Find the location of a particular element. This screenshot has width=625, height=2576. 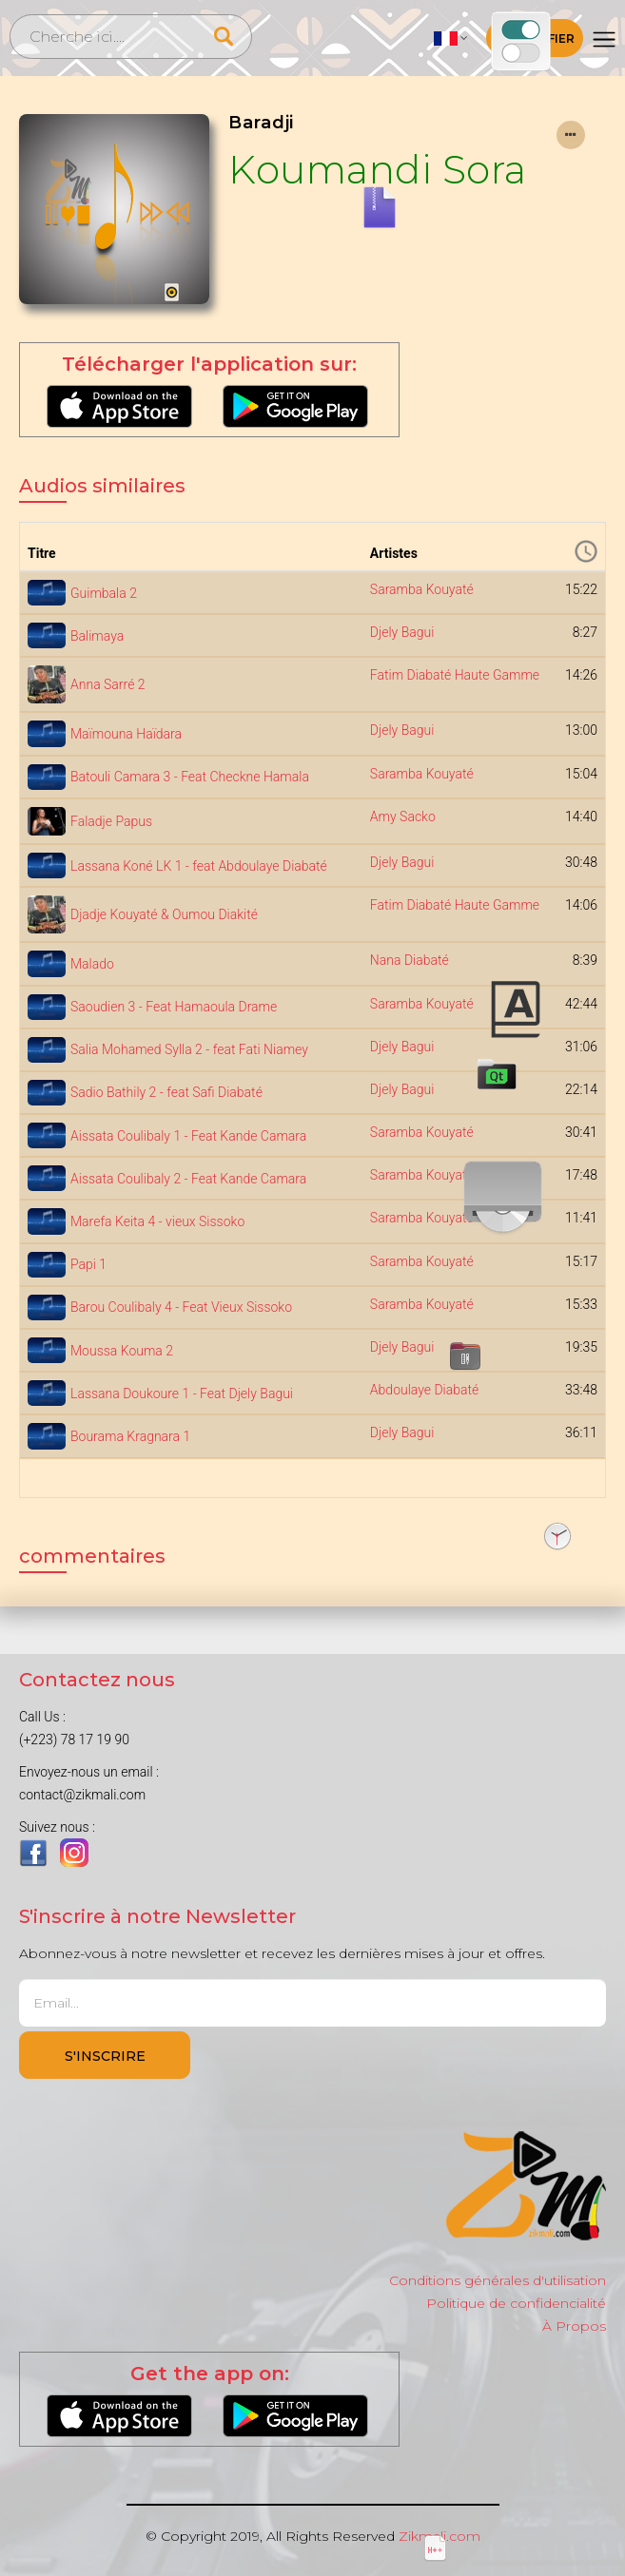

folder containing Qt framework project files is located at coordinates (497, 1075).